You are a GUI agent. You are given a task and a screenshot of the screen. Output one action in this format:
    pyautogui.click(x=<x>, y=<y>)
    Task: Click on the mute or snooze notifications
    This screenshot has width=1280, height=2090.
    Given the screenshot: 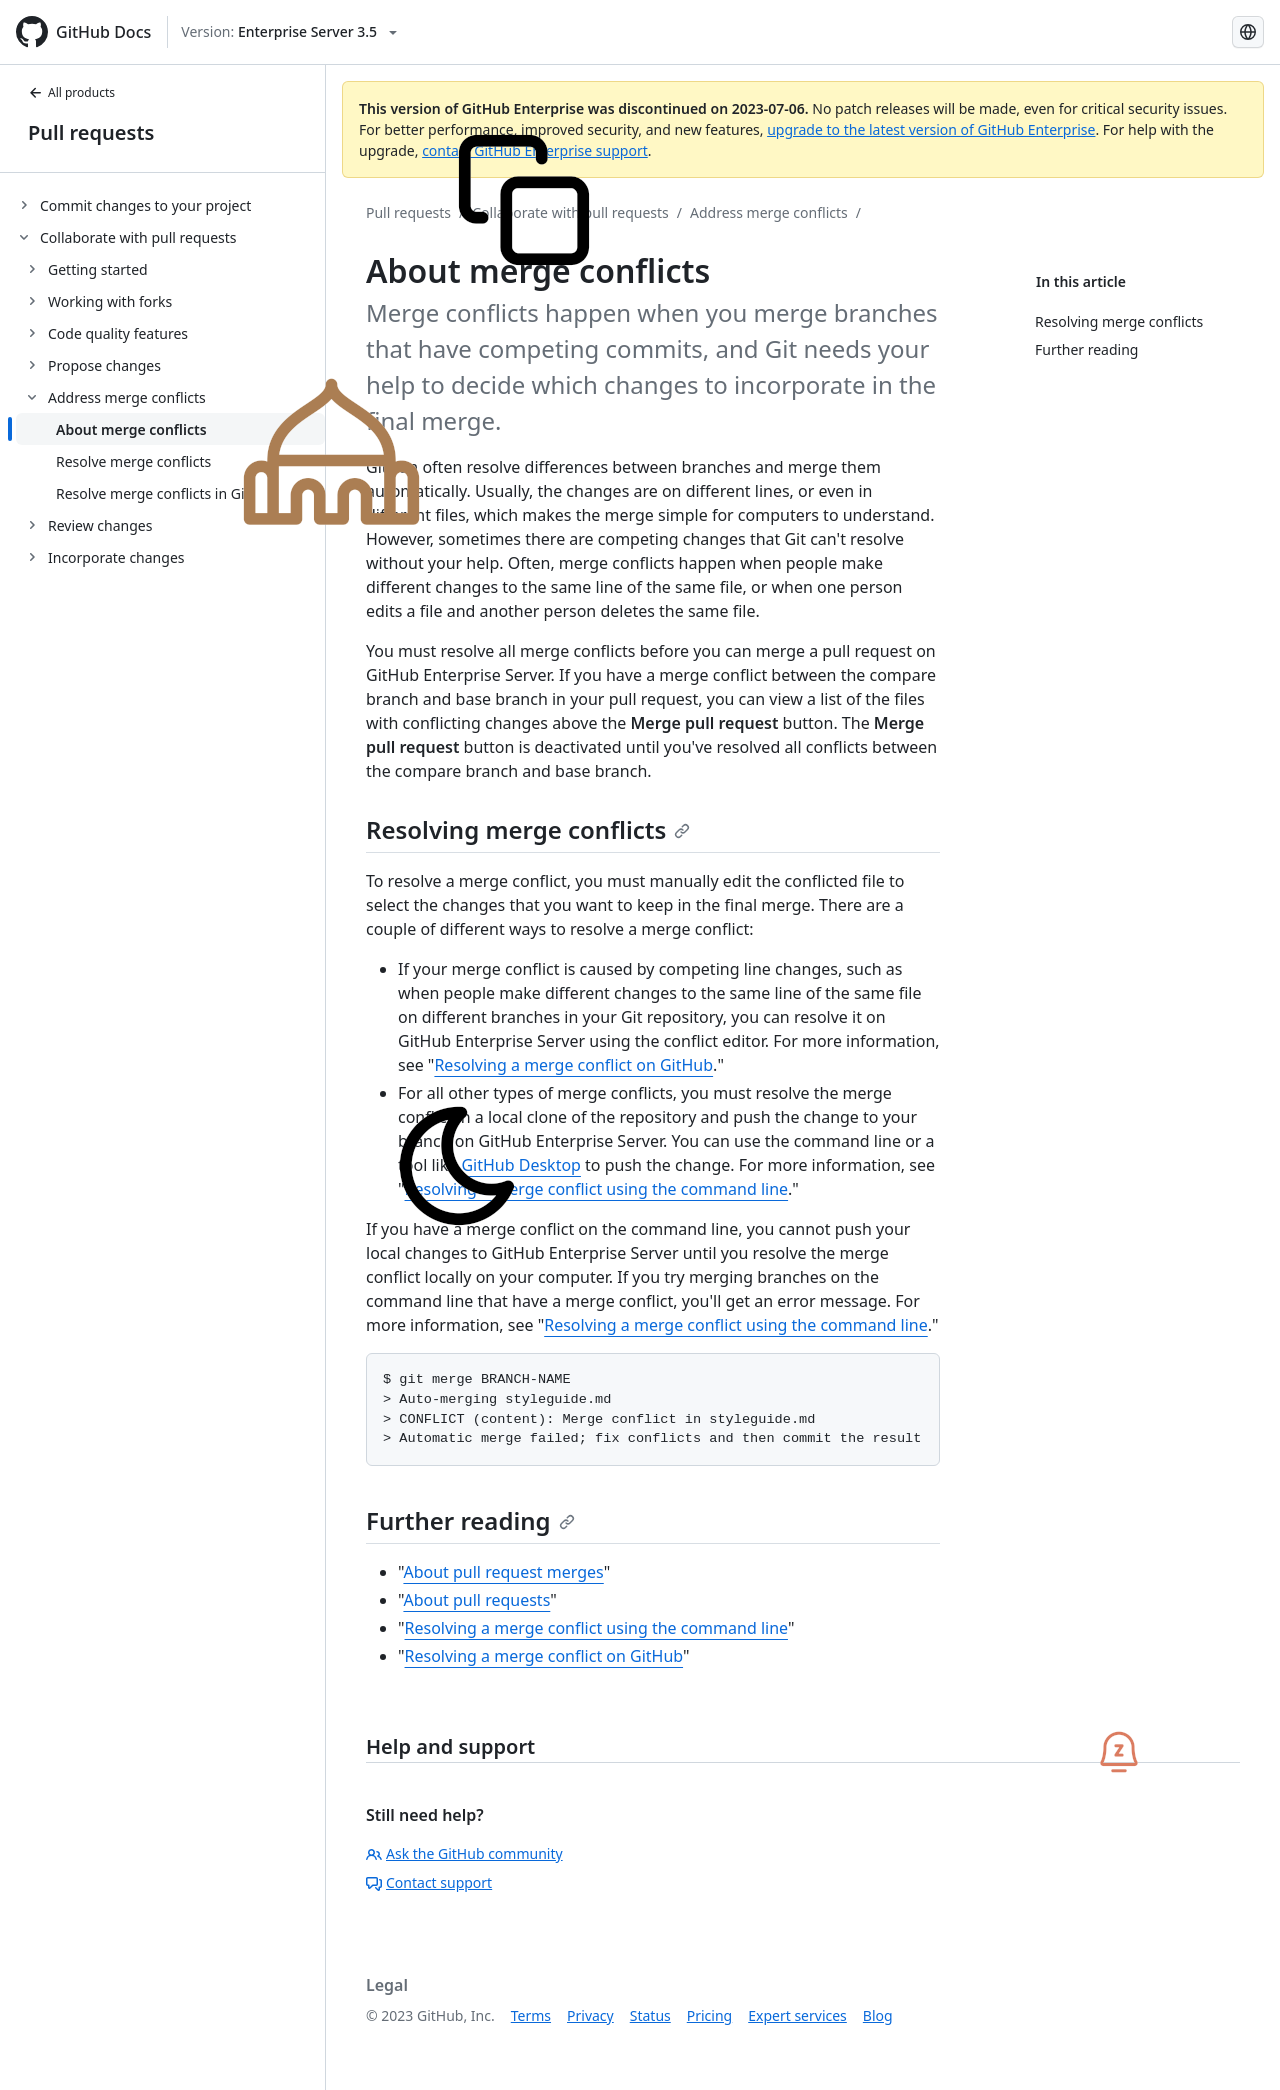 What is the action you would take?
    pyautogui.click(x=1119, y=1752)
    